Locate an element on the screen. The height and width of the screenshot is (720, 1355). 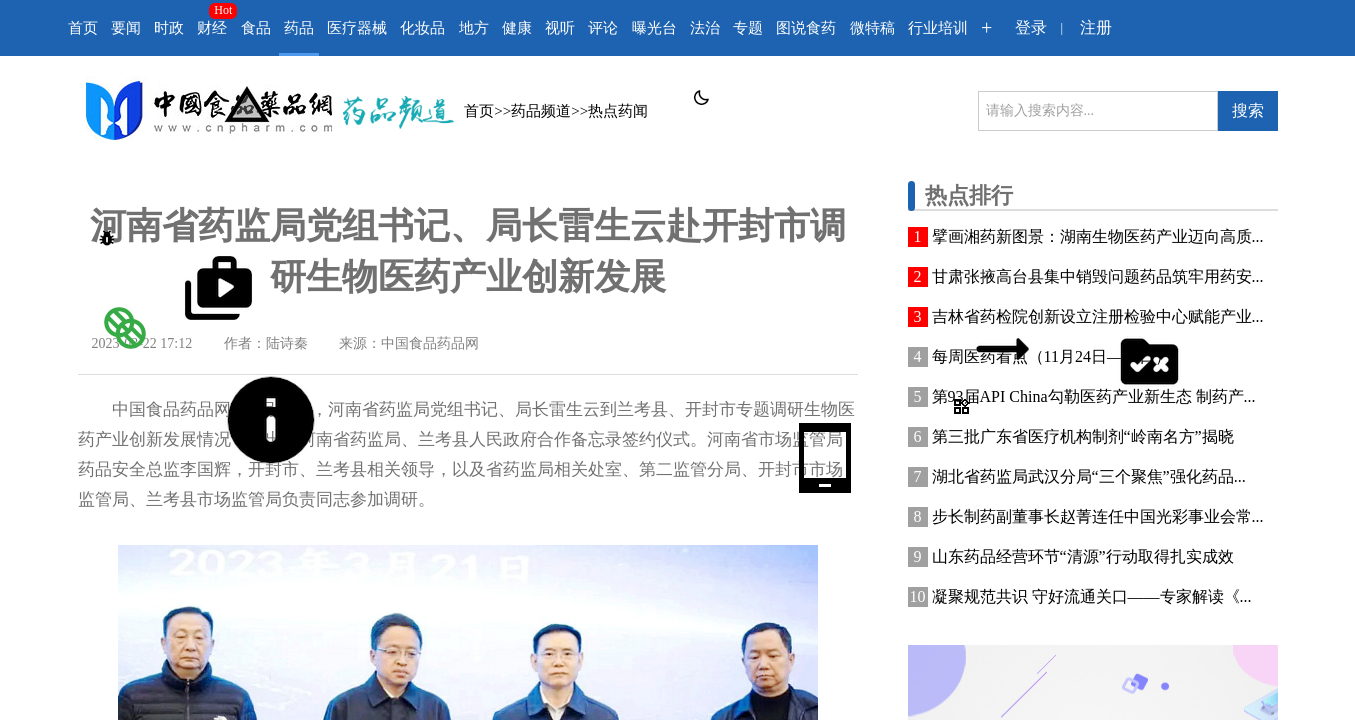
toggle dark mode or night theme is located at coordinates (701, 98).